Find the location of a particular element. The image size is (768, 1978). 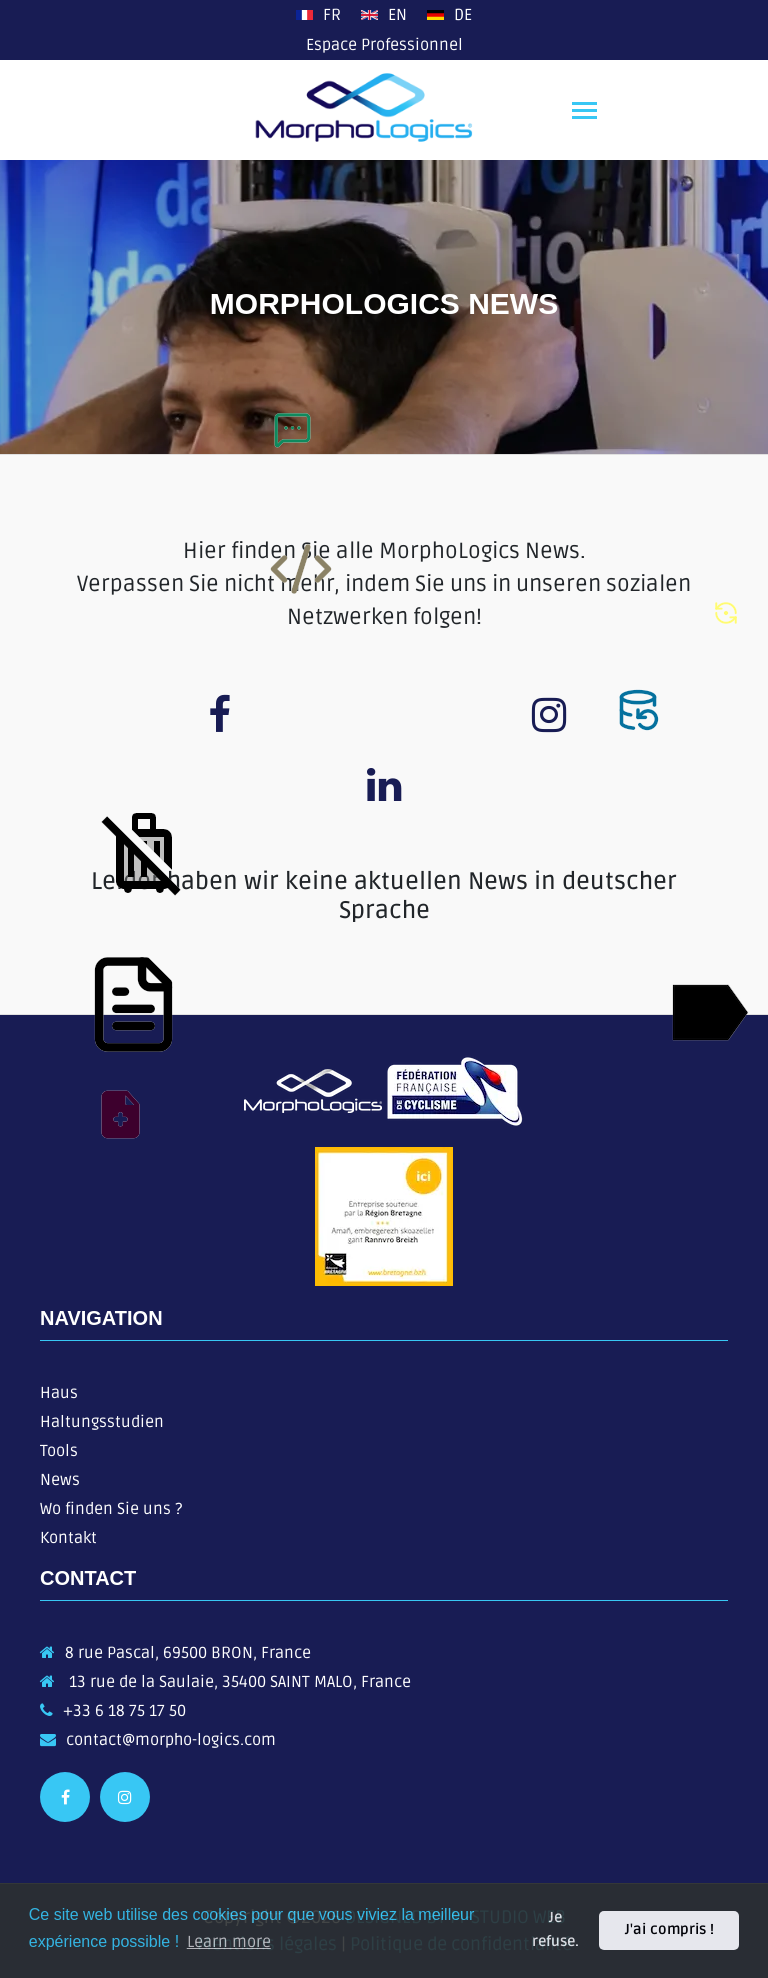

view document contents is located at coordinates (133, 1004).